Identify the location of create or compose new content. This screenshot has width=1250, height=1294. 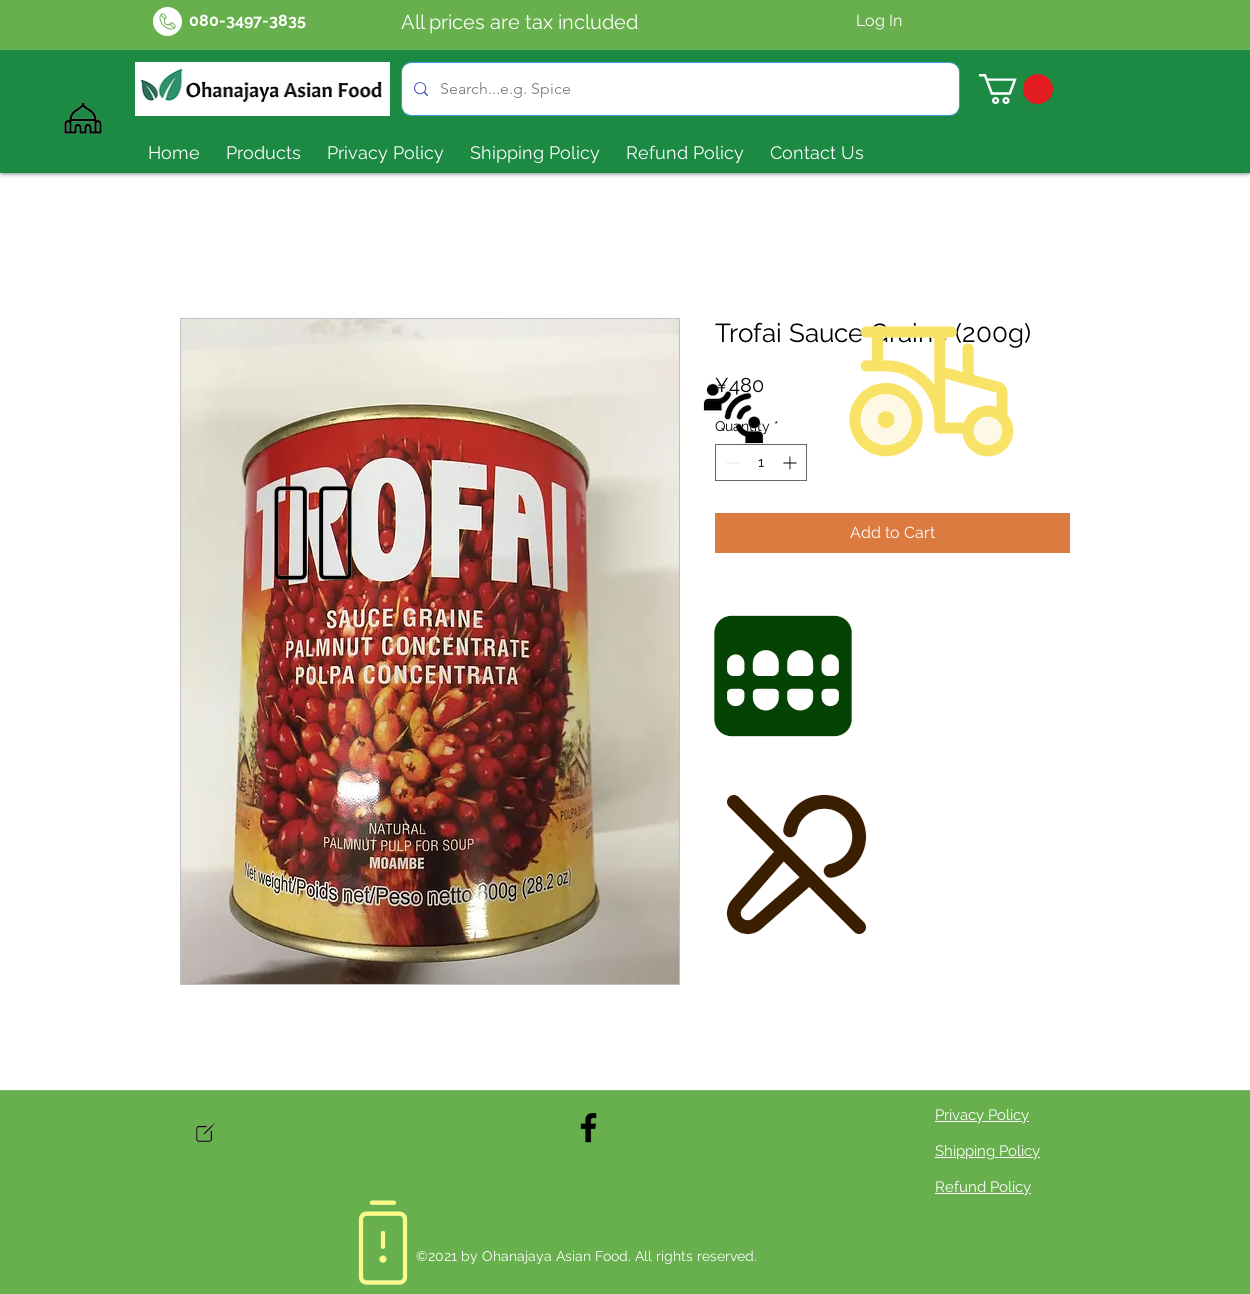
(205, 1132).